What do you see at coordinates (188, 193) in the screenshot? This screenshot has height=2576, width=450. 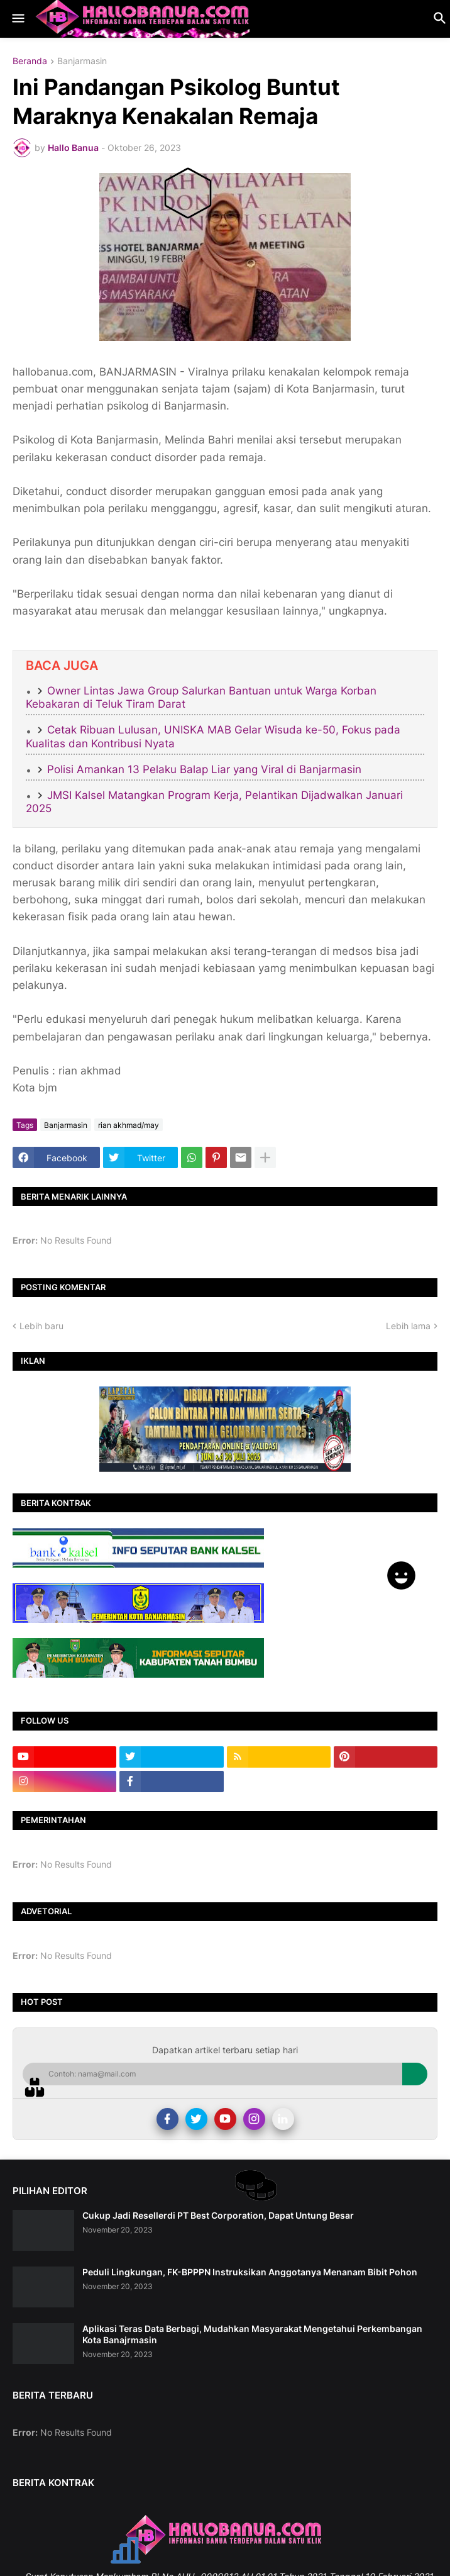 I see `generic shape or container element` at bounding box center [188, 193].